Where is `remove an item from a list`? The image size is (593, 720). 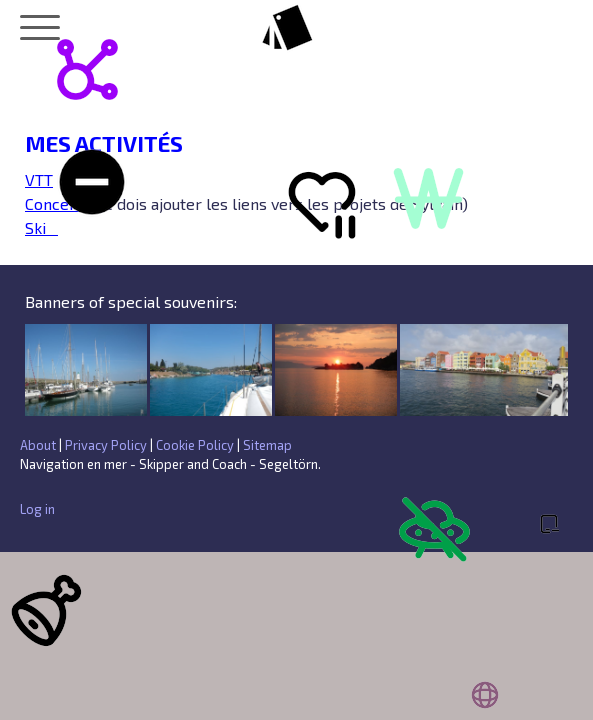
remove an item from a list is located at coordinates (92, 182).